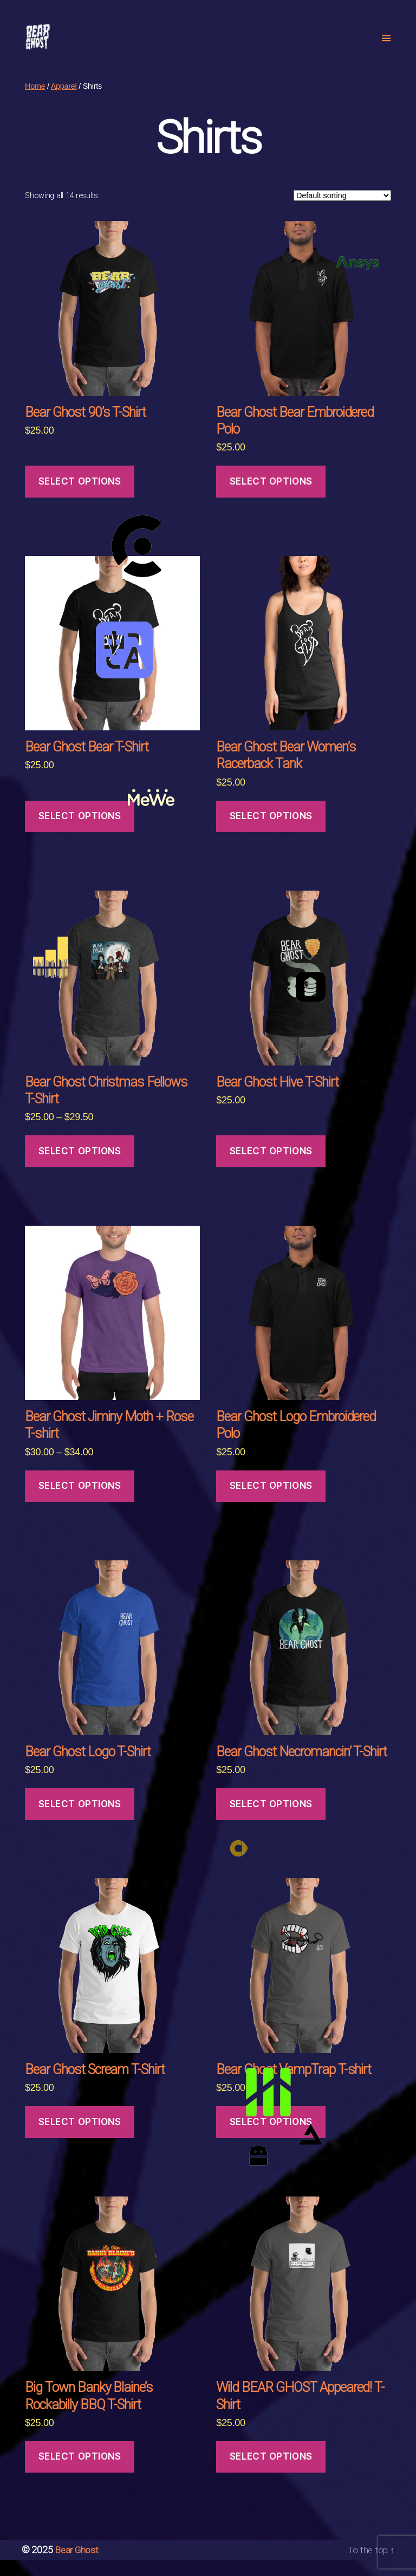 The image size is (416, 2576). What do you see at coordinates (151, 797) in the screenshot?
I see `open the MeWe social network app` at bounding box center [151, 797].